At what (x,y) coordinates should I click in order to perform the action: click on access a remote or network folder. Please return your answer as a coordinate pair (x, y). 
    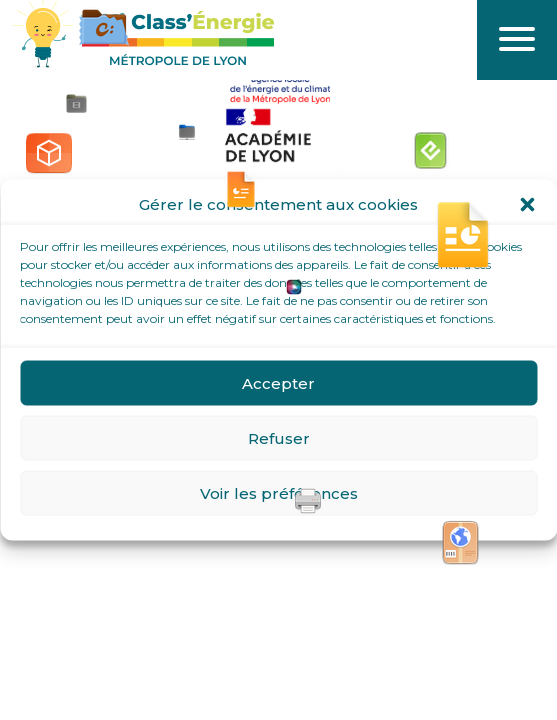
    Looking at the image, I should click on (187, 132).